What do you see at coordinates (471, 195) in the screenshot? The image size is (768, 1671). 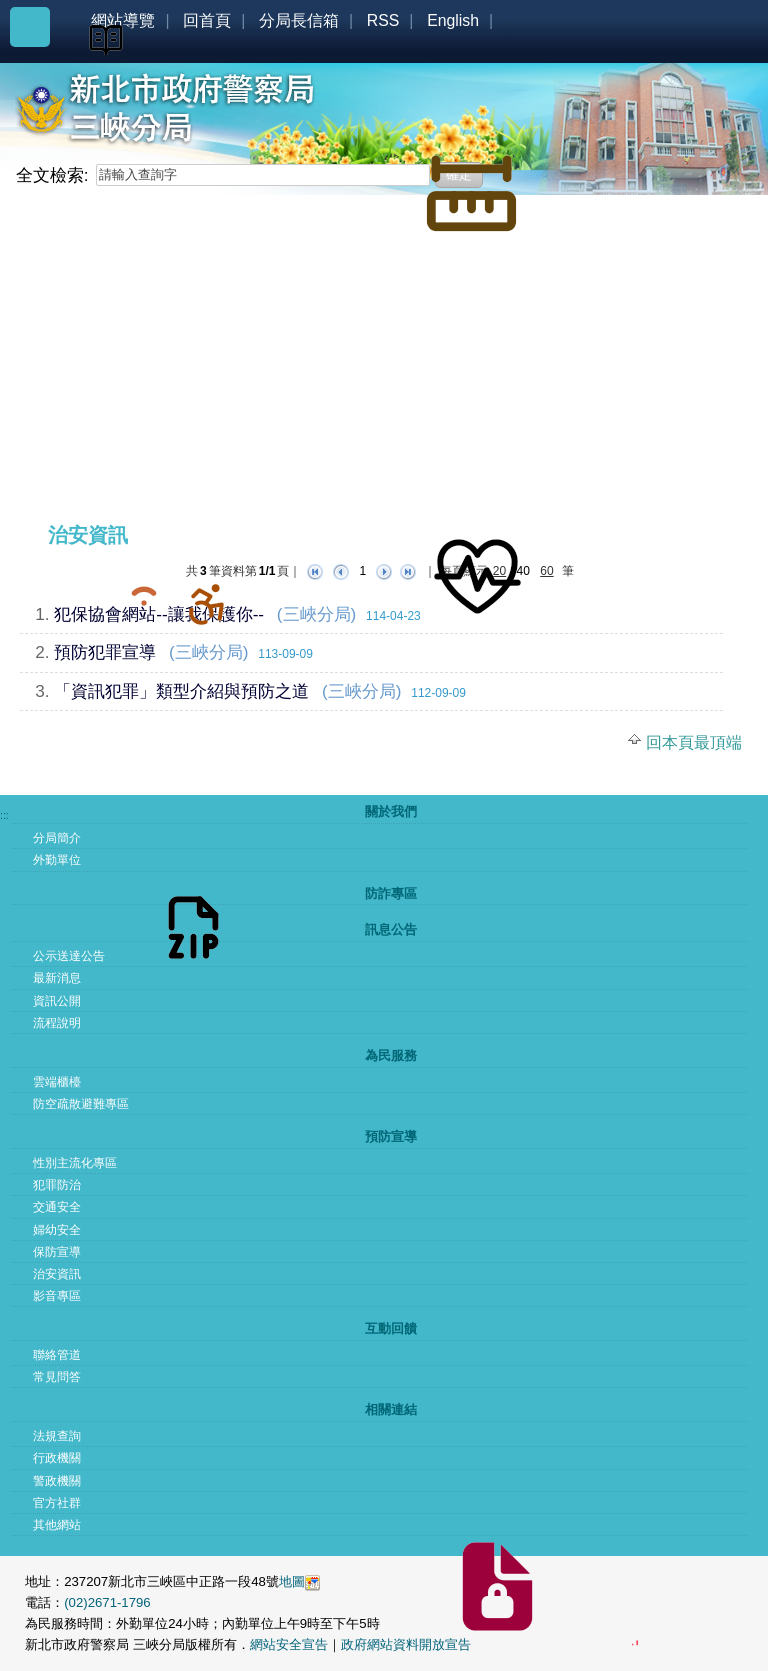 I see `measure dimensions or distance` at bounding box center [471, 195].